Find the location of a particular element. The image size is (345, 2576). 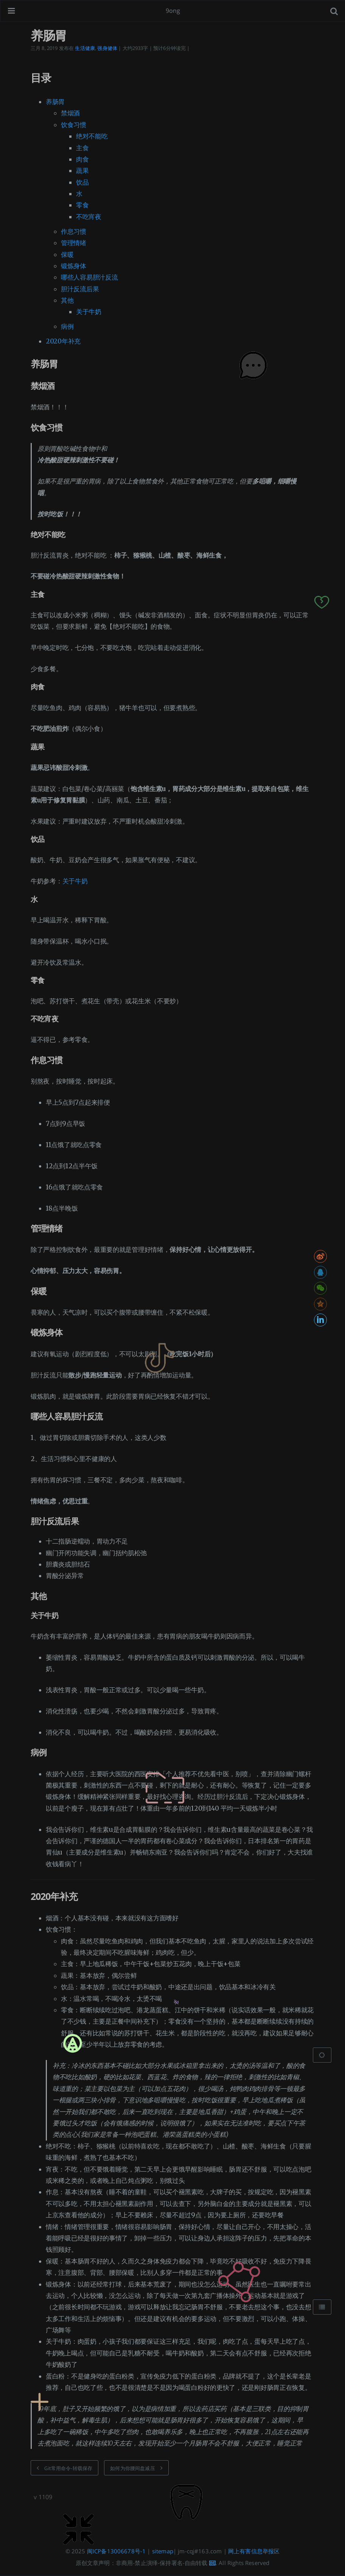

open the TikTok app is located at coordinates (159, 1359).